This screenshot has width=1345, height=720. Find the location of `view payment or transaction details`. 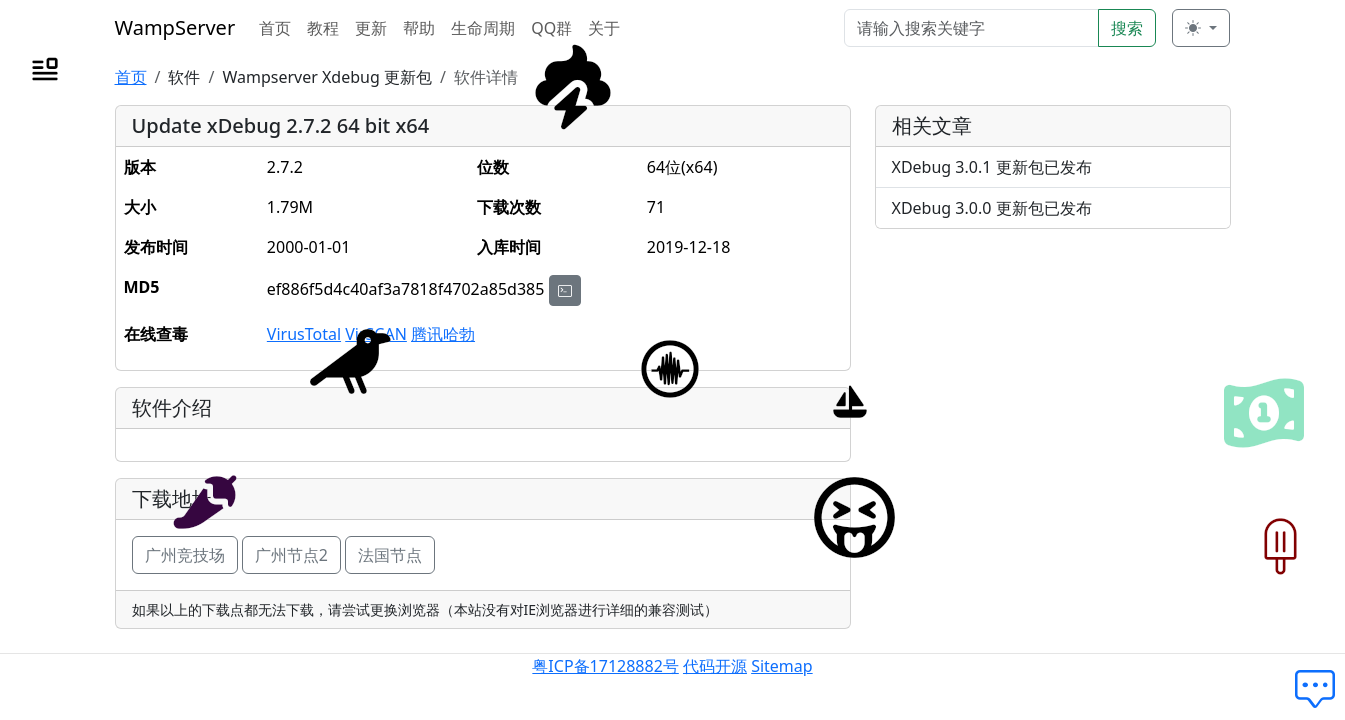

view payment or transaction details is located at coordinates (1264, 413).